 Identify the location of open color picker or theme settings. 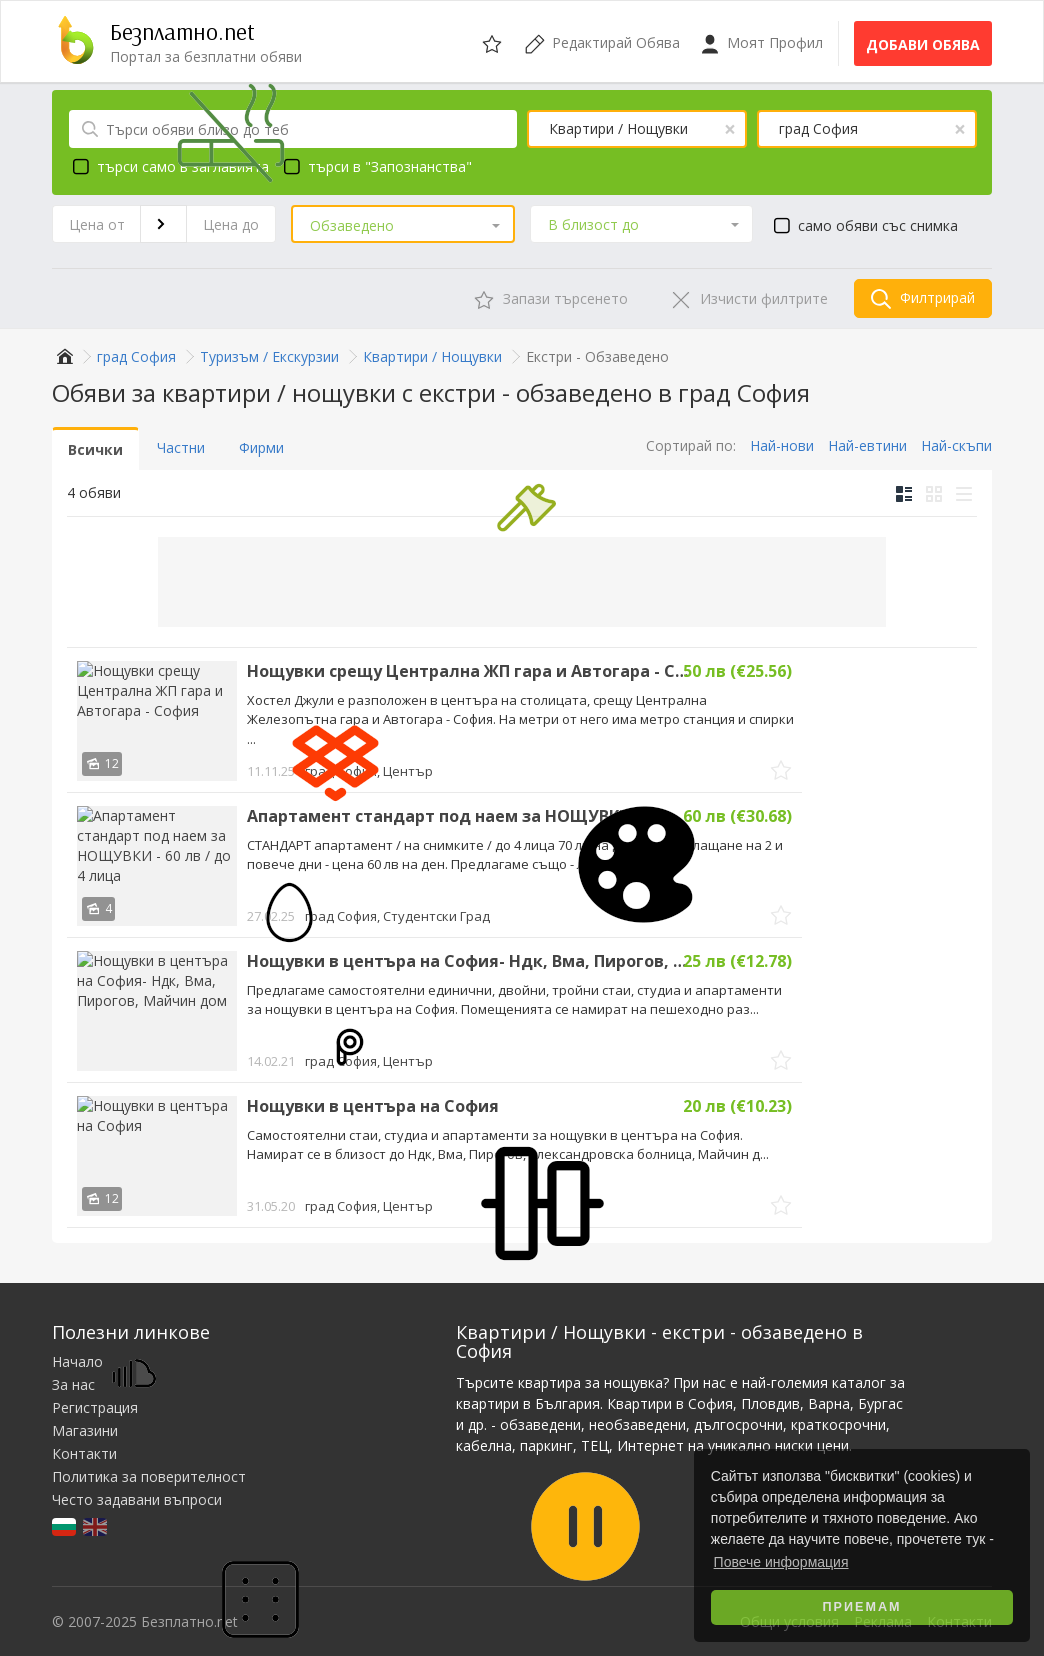
(636, 864).